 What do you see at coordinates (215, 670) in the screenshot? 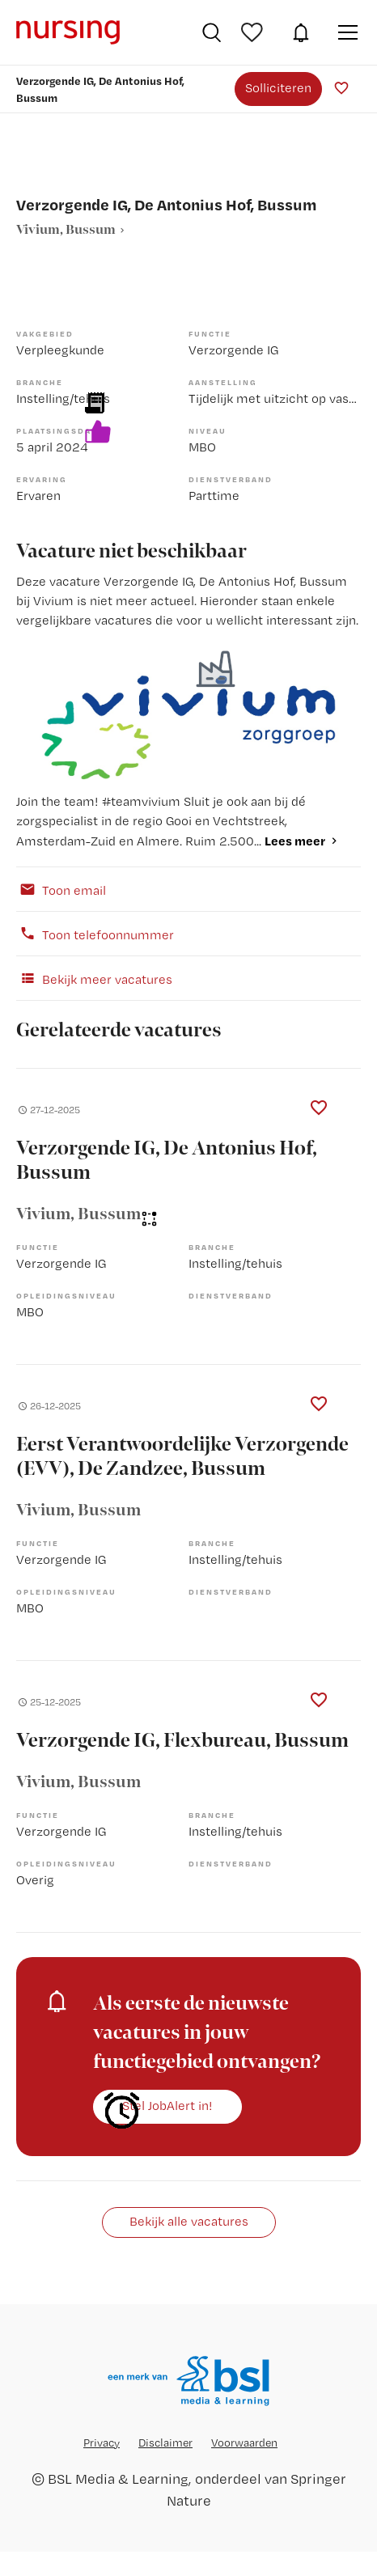
I see `access manufacturing or production settings` at bounding box center [215, 670].